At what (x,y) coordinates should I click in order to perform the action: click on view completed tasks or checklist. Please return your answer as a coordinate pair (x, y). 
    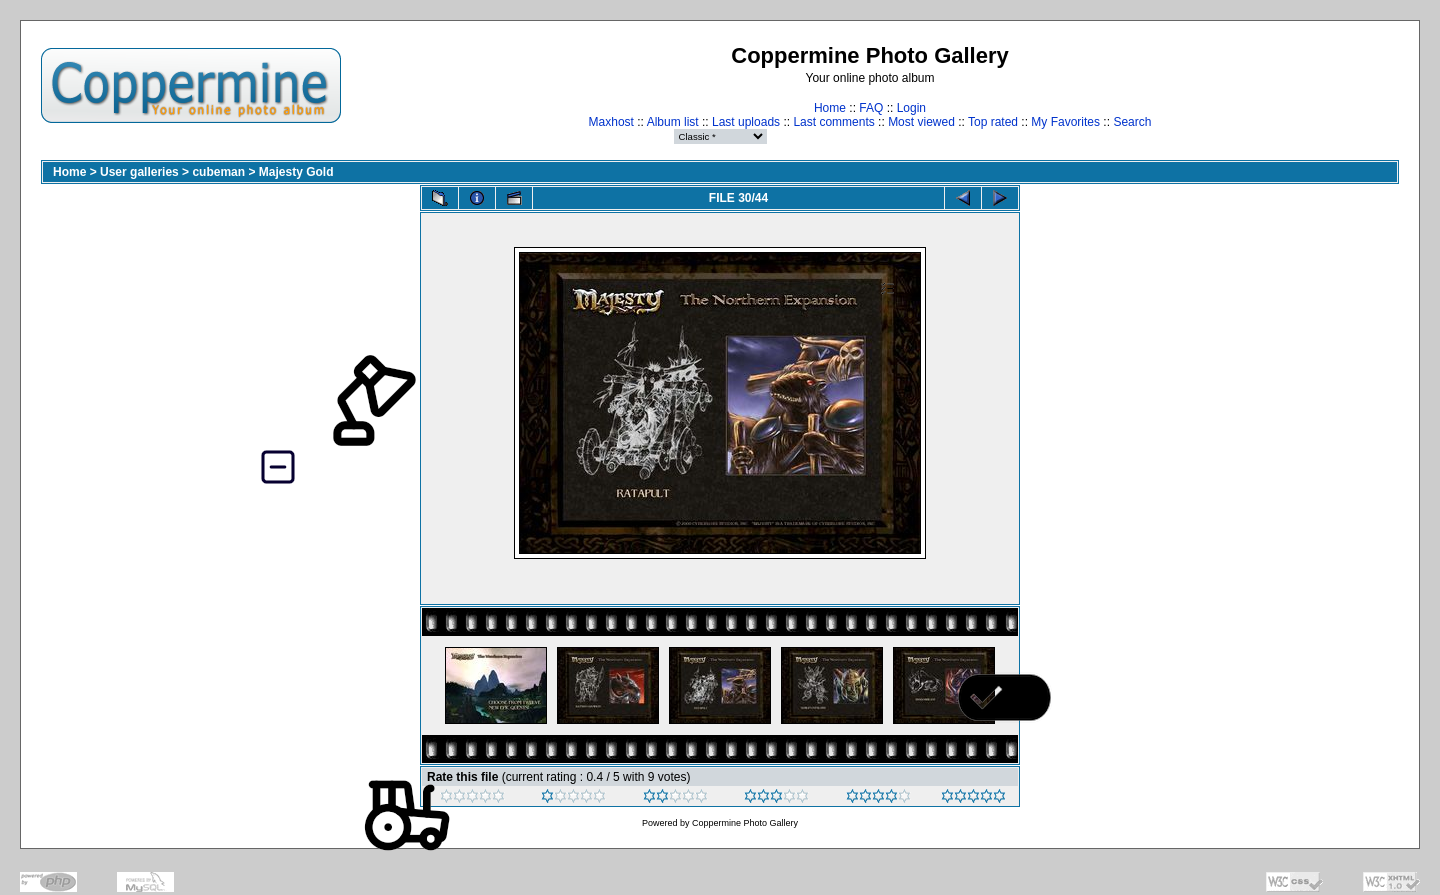
    Looking at the image, I should click on (887, 288).